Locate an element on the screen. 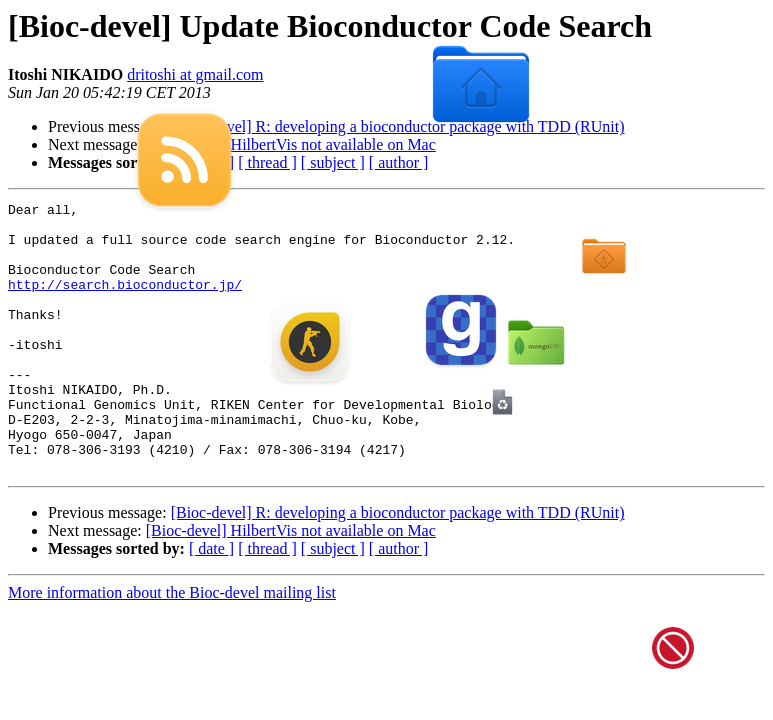  open your home folder is located at coordinates (481, 84).